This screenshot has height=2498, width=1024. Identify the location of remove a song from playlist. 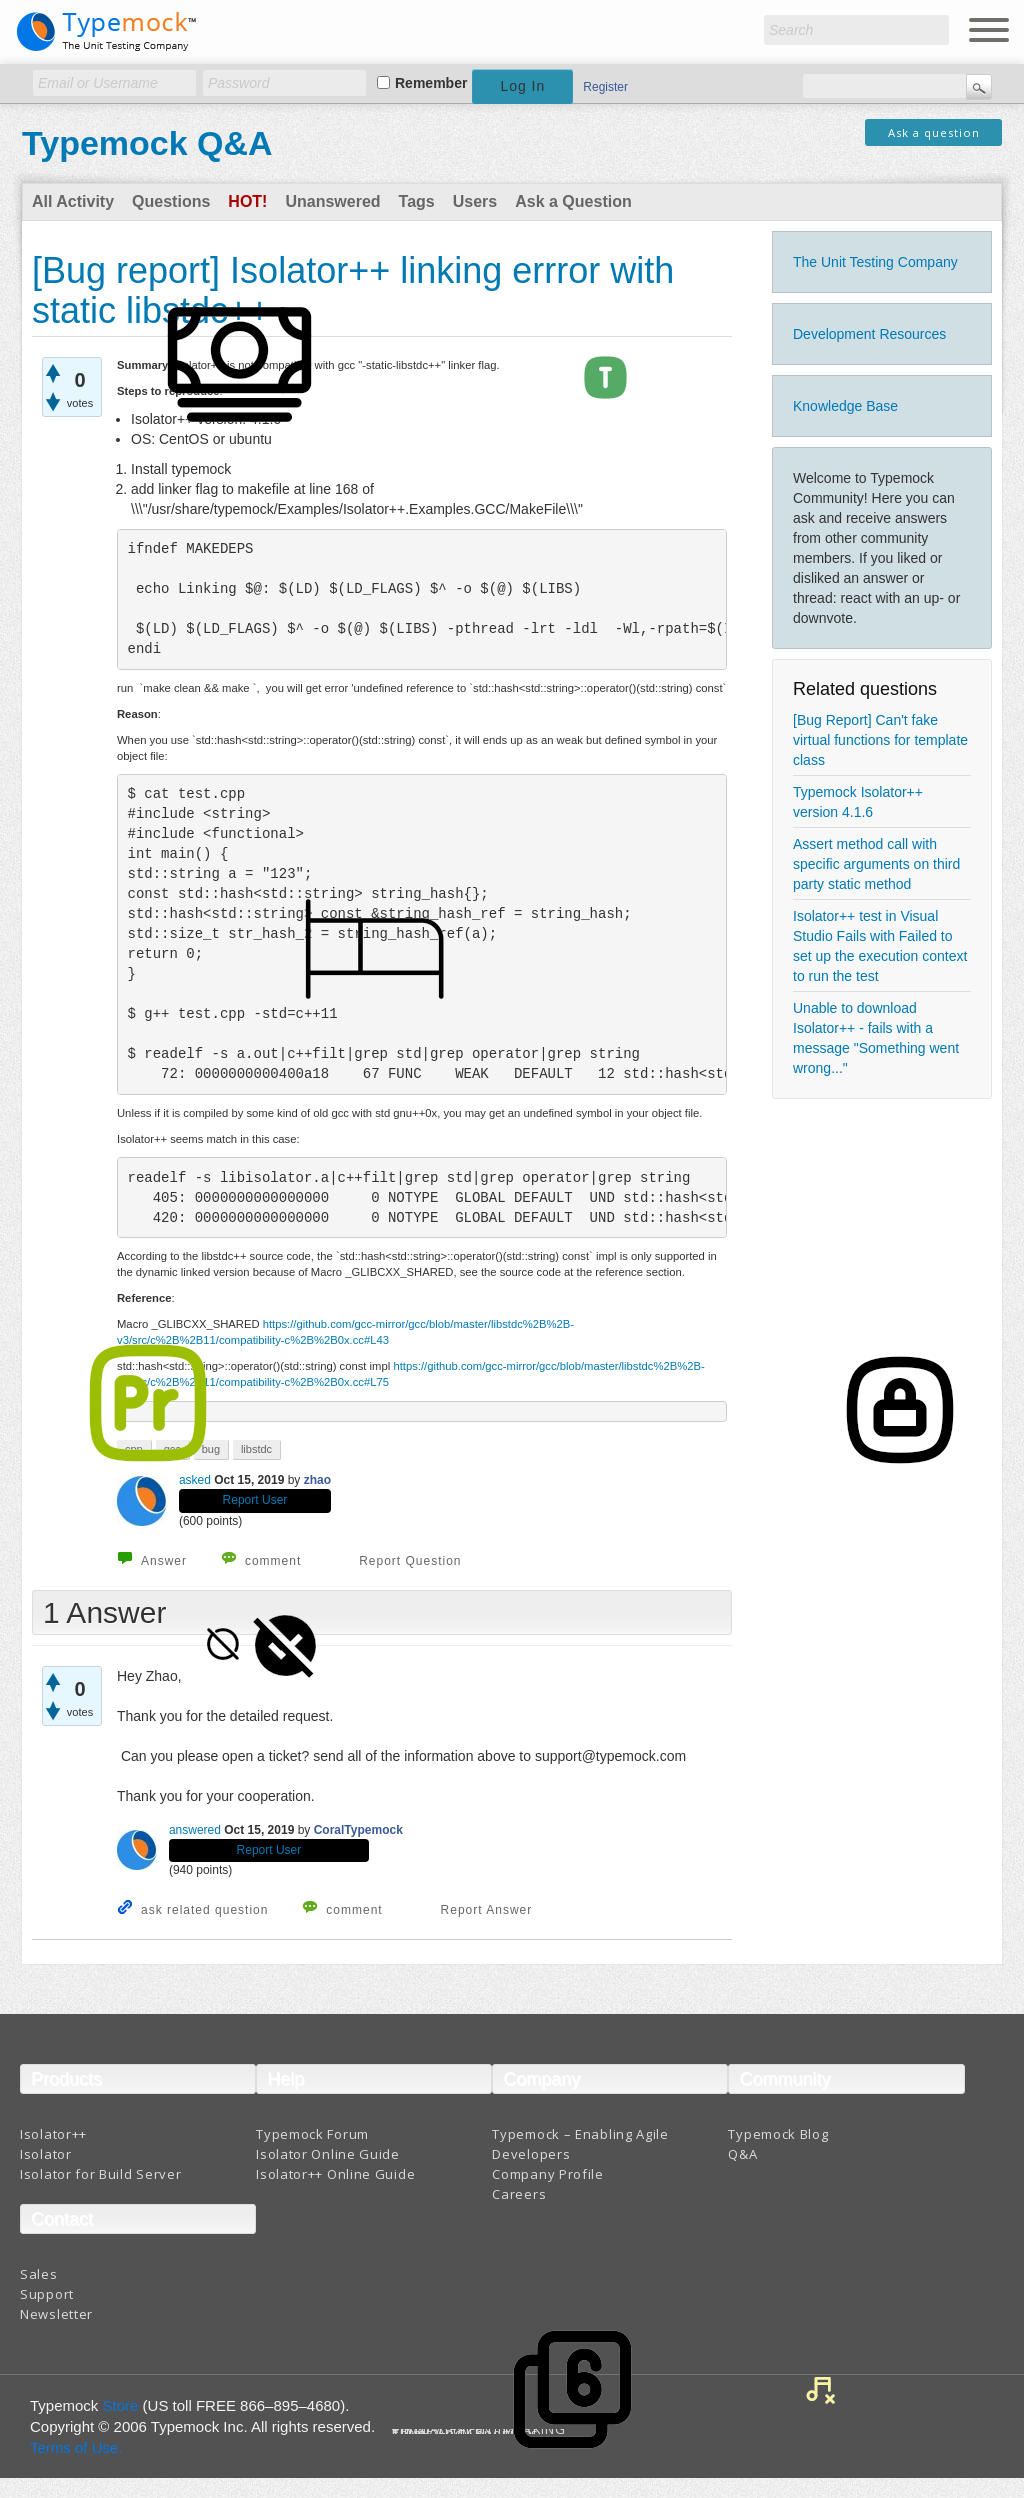
(820, 2389).